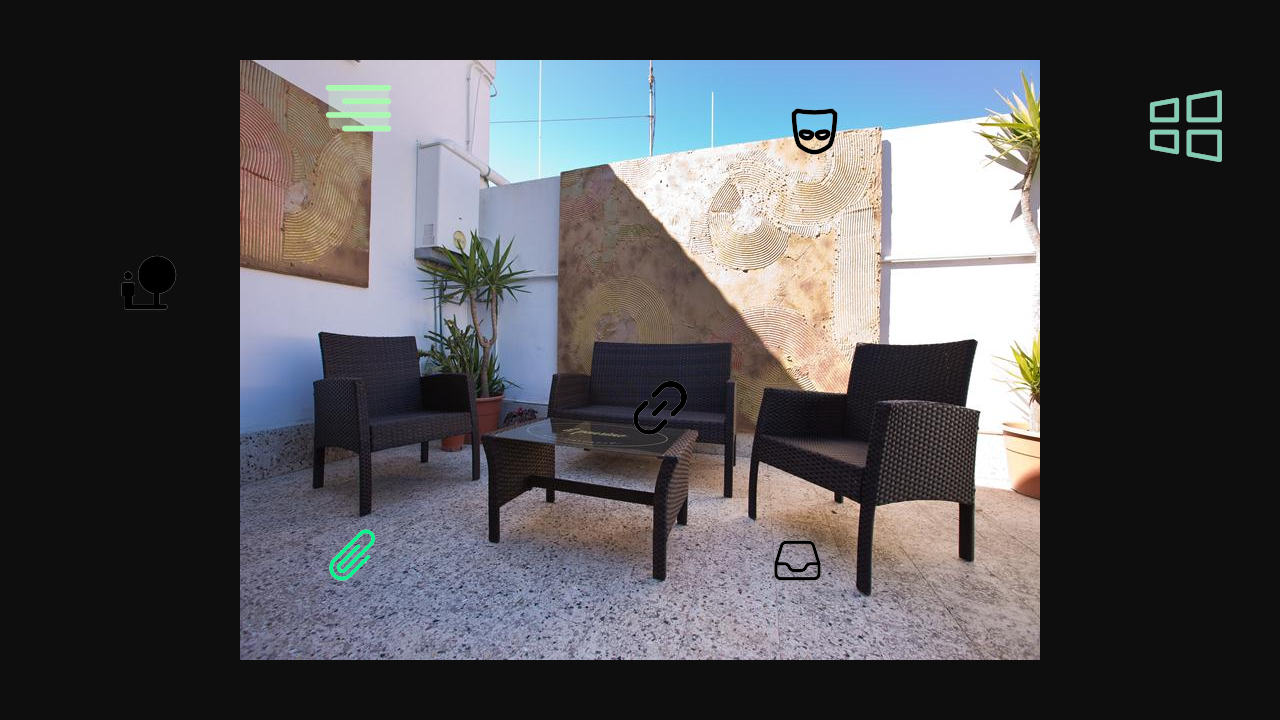 This screenshot has height=720, width=1280. What do you see at coordinates (814, 131) in the screenshot?
I see `open the Grindr app` at bounding box center [814, 131].